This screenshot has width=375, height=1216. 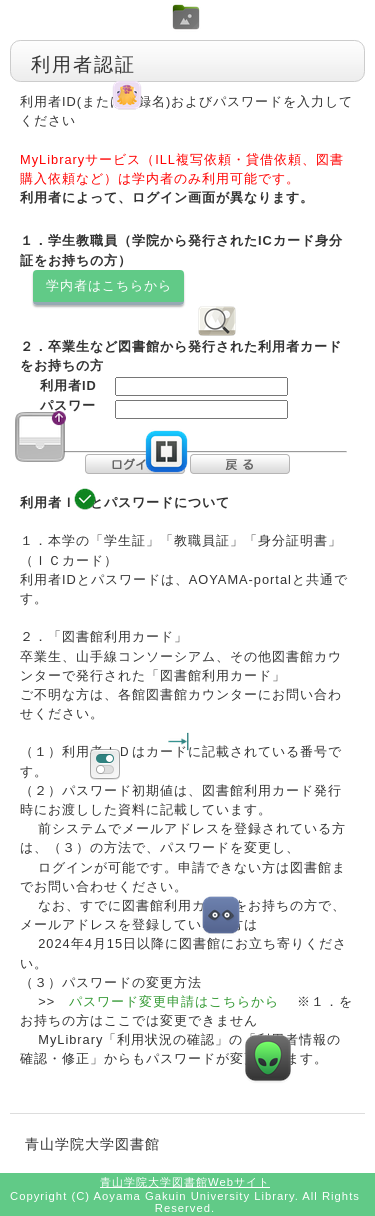 I want to click on go to the last item or page, so click(x=178, y=741).